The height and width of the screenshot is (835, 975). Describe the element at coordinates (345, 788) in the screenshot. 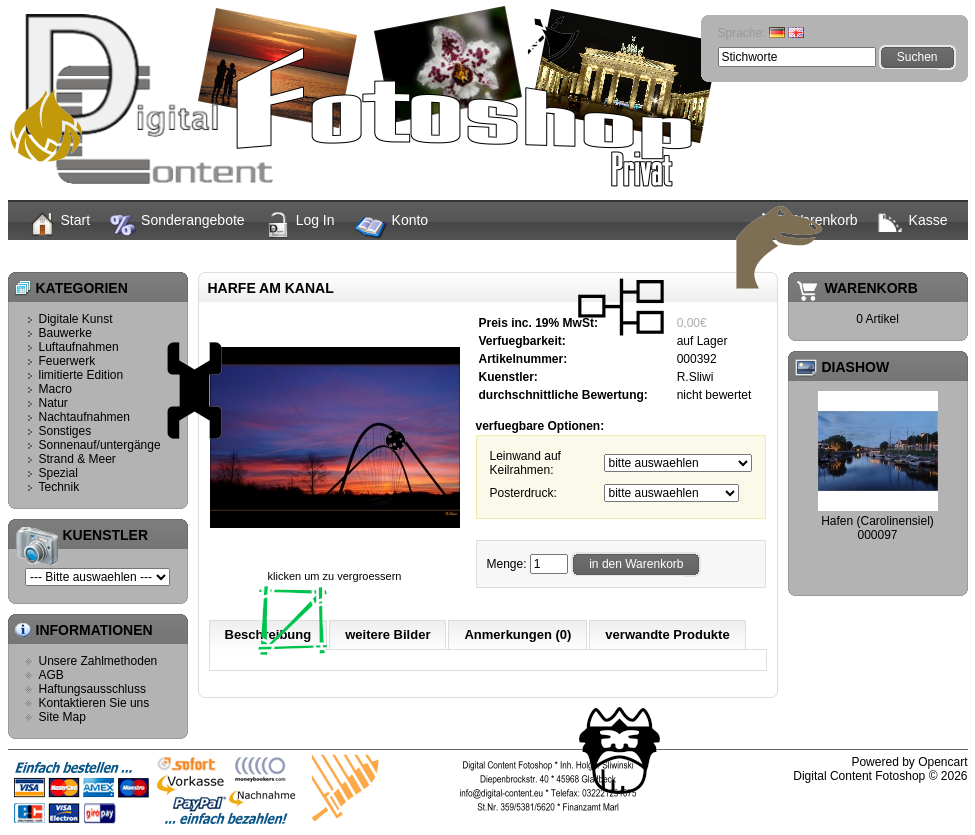

I see `attack or combat action button` at that location.